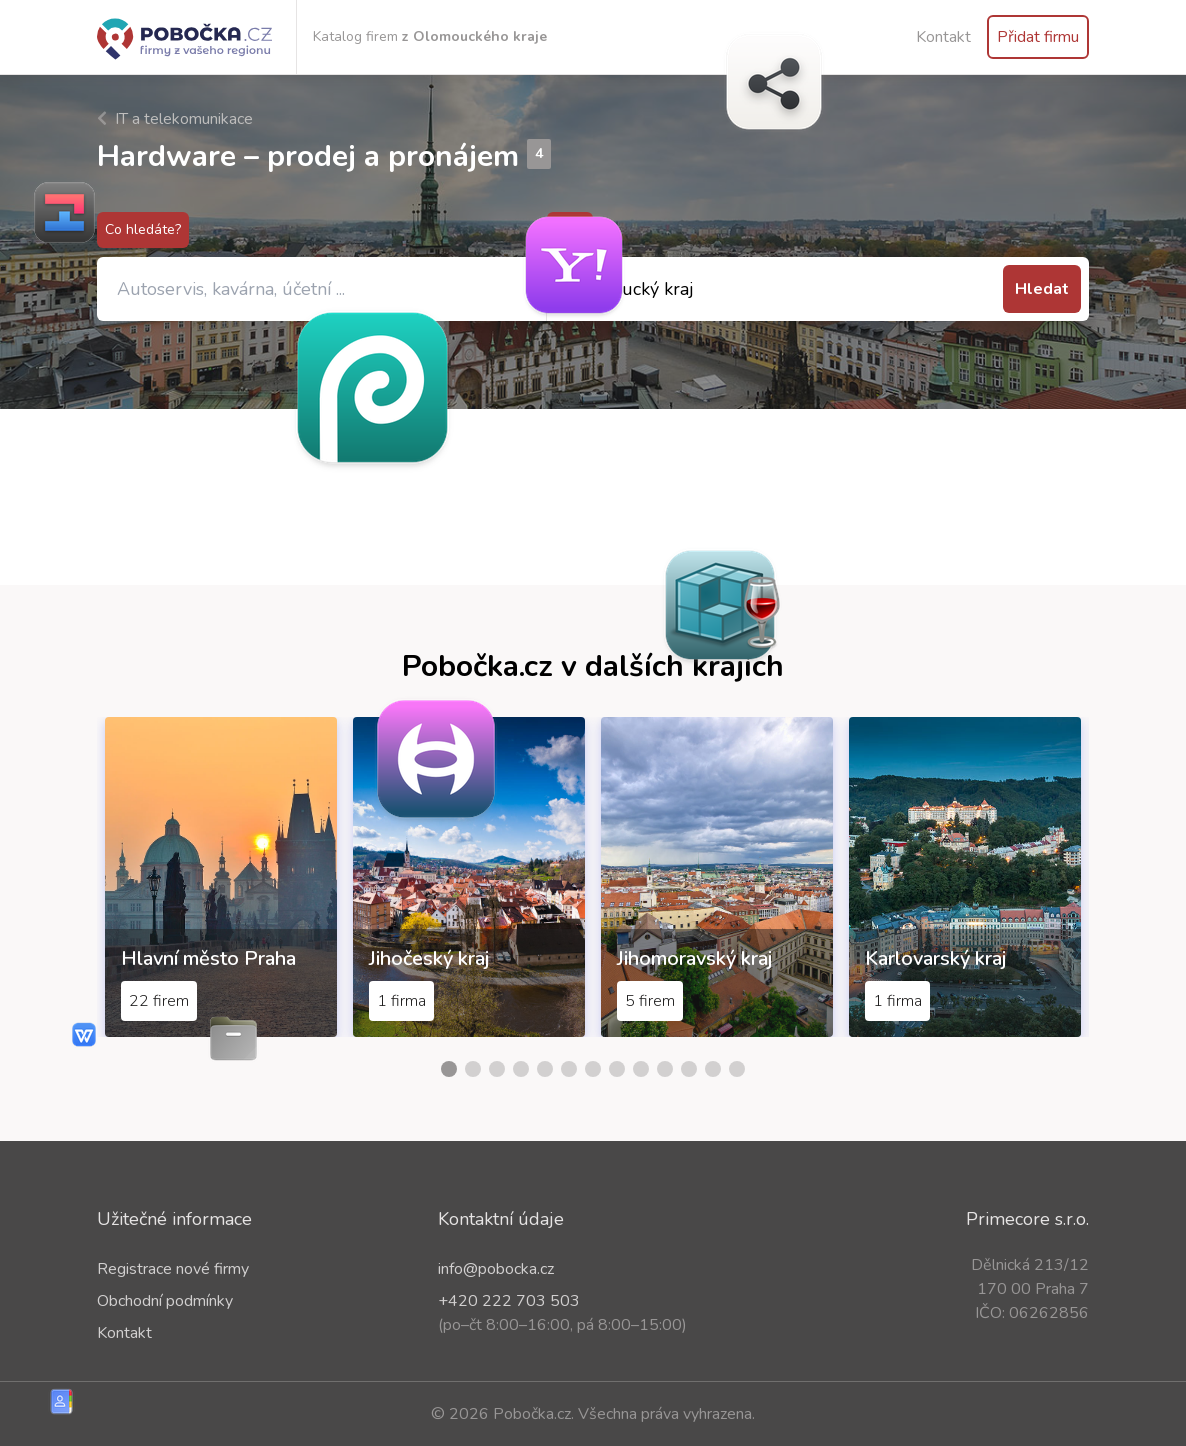 The height and width of the screenshot is (1446, 1186). I want to click on open Yahoo web app, so click(574, 265).